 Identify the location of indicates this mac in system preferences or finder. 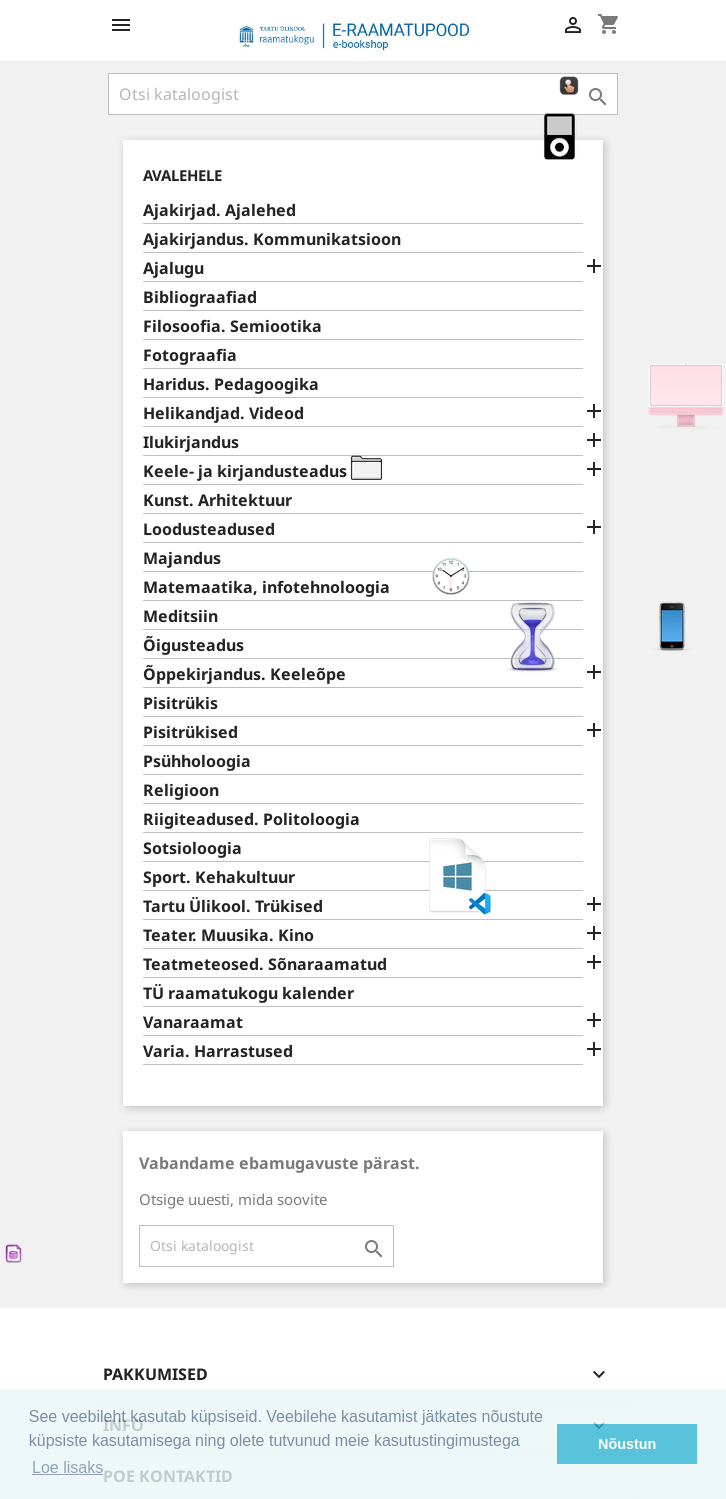
(686, 394).